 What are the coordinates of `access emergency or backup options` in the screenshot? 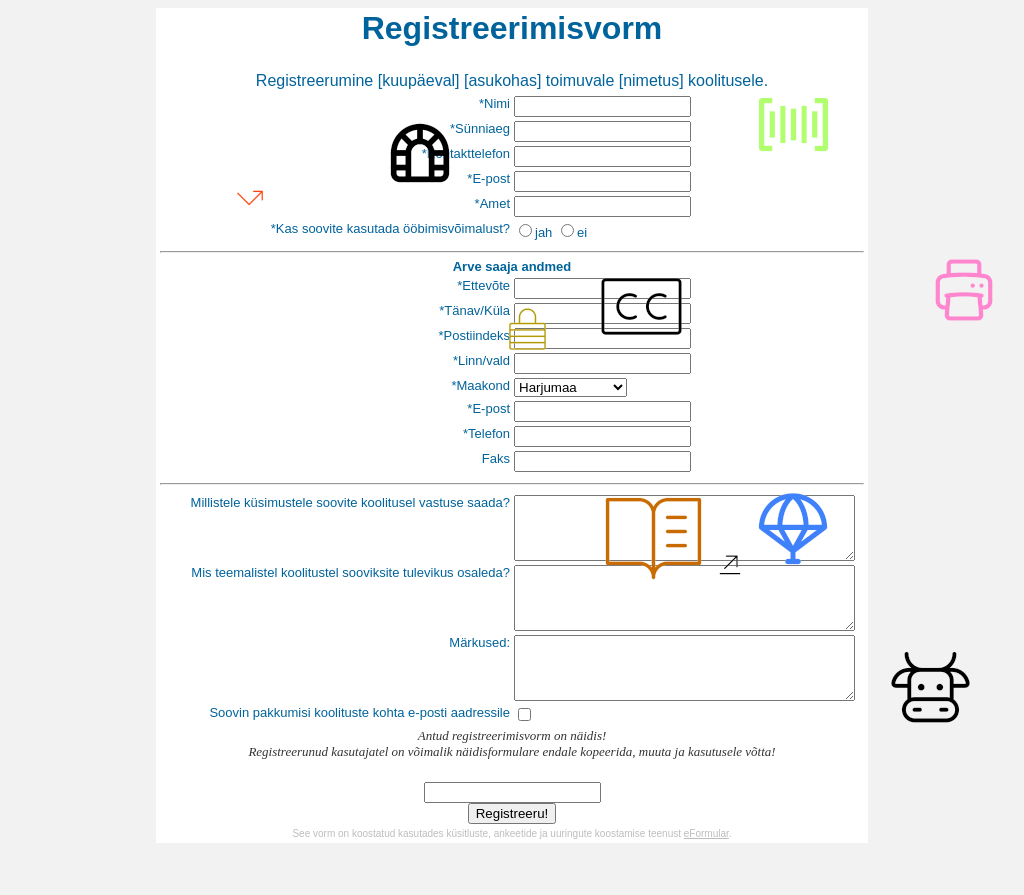 It's located at (793, 530).